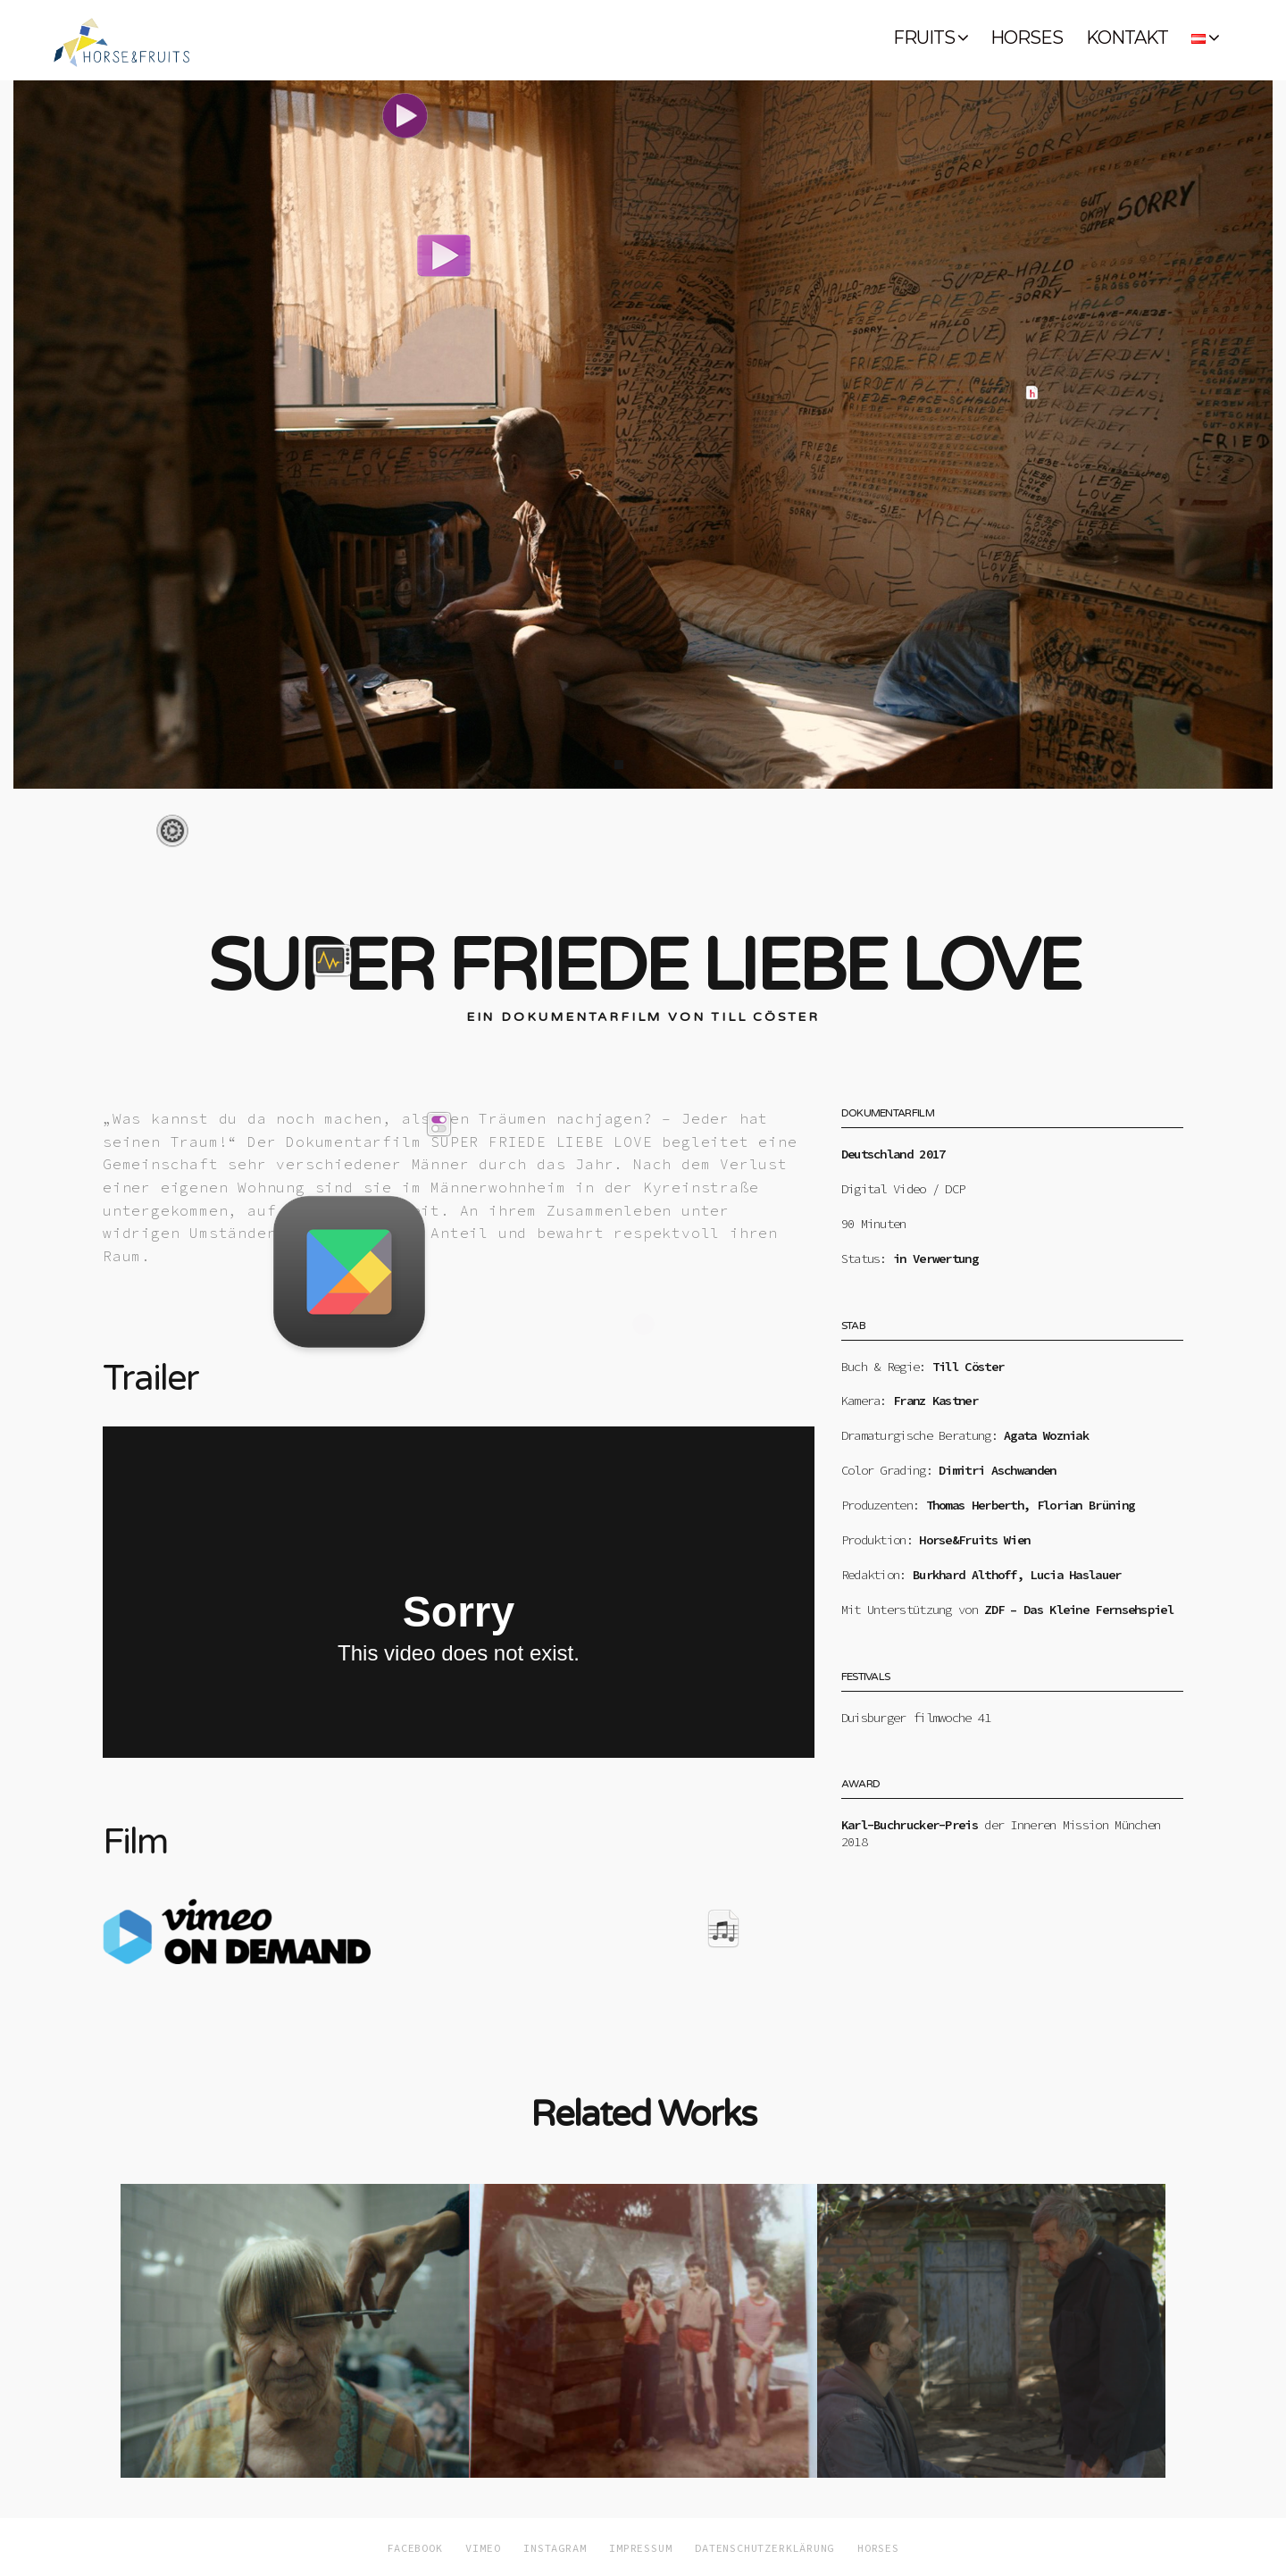 The width and height of the screenshot is (1286, 2576). What do you see at coordinates (349, 1272) in the screenshot?
I see `open the tangram app` at bounding box center [349, 1272].